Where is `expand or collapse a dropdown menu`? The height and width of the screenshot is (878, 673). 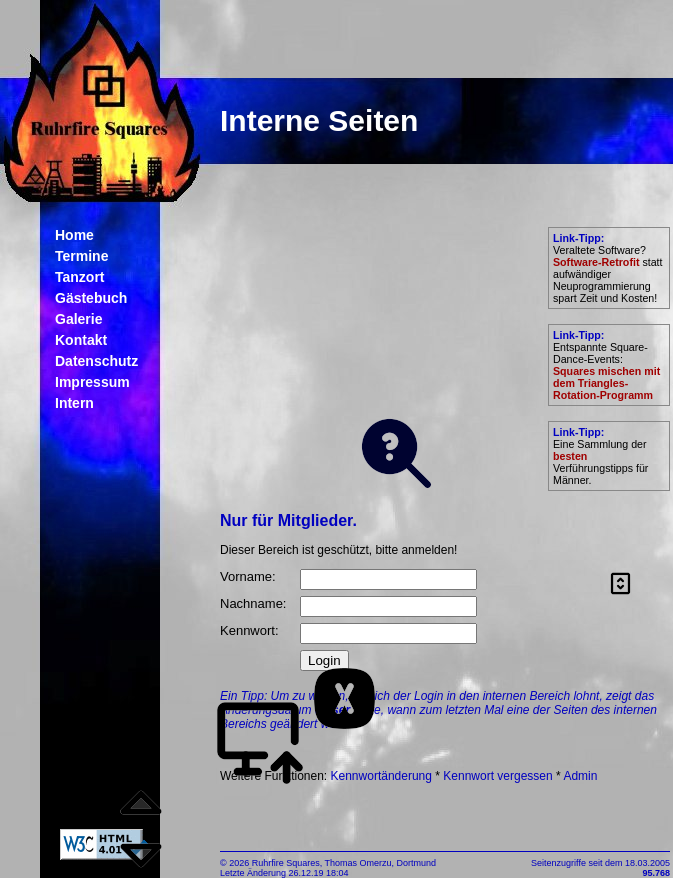
expand or collapse a dropdown menu is located at coordinates (141, 829).